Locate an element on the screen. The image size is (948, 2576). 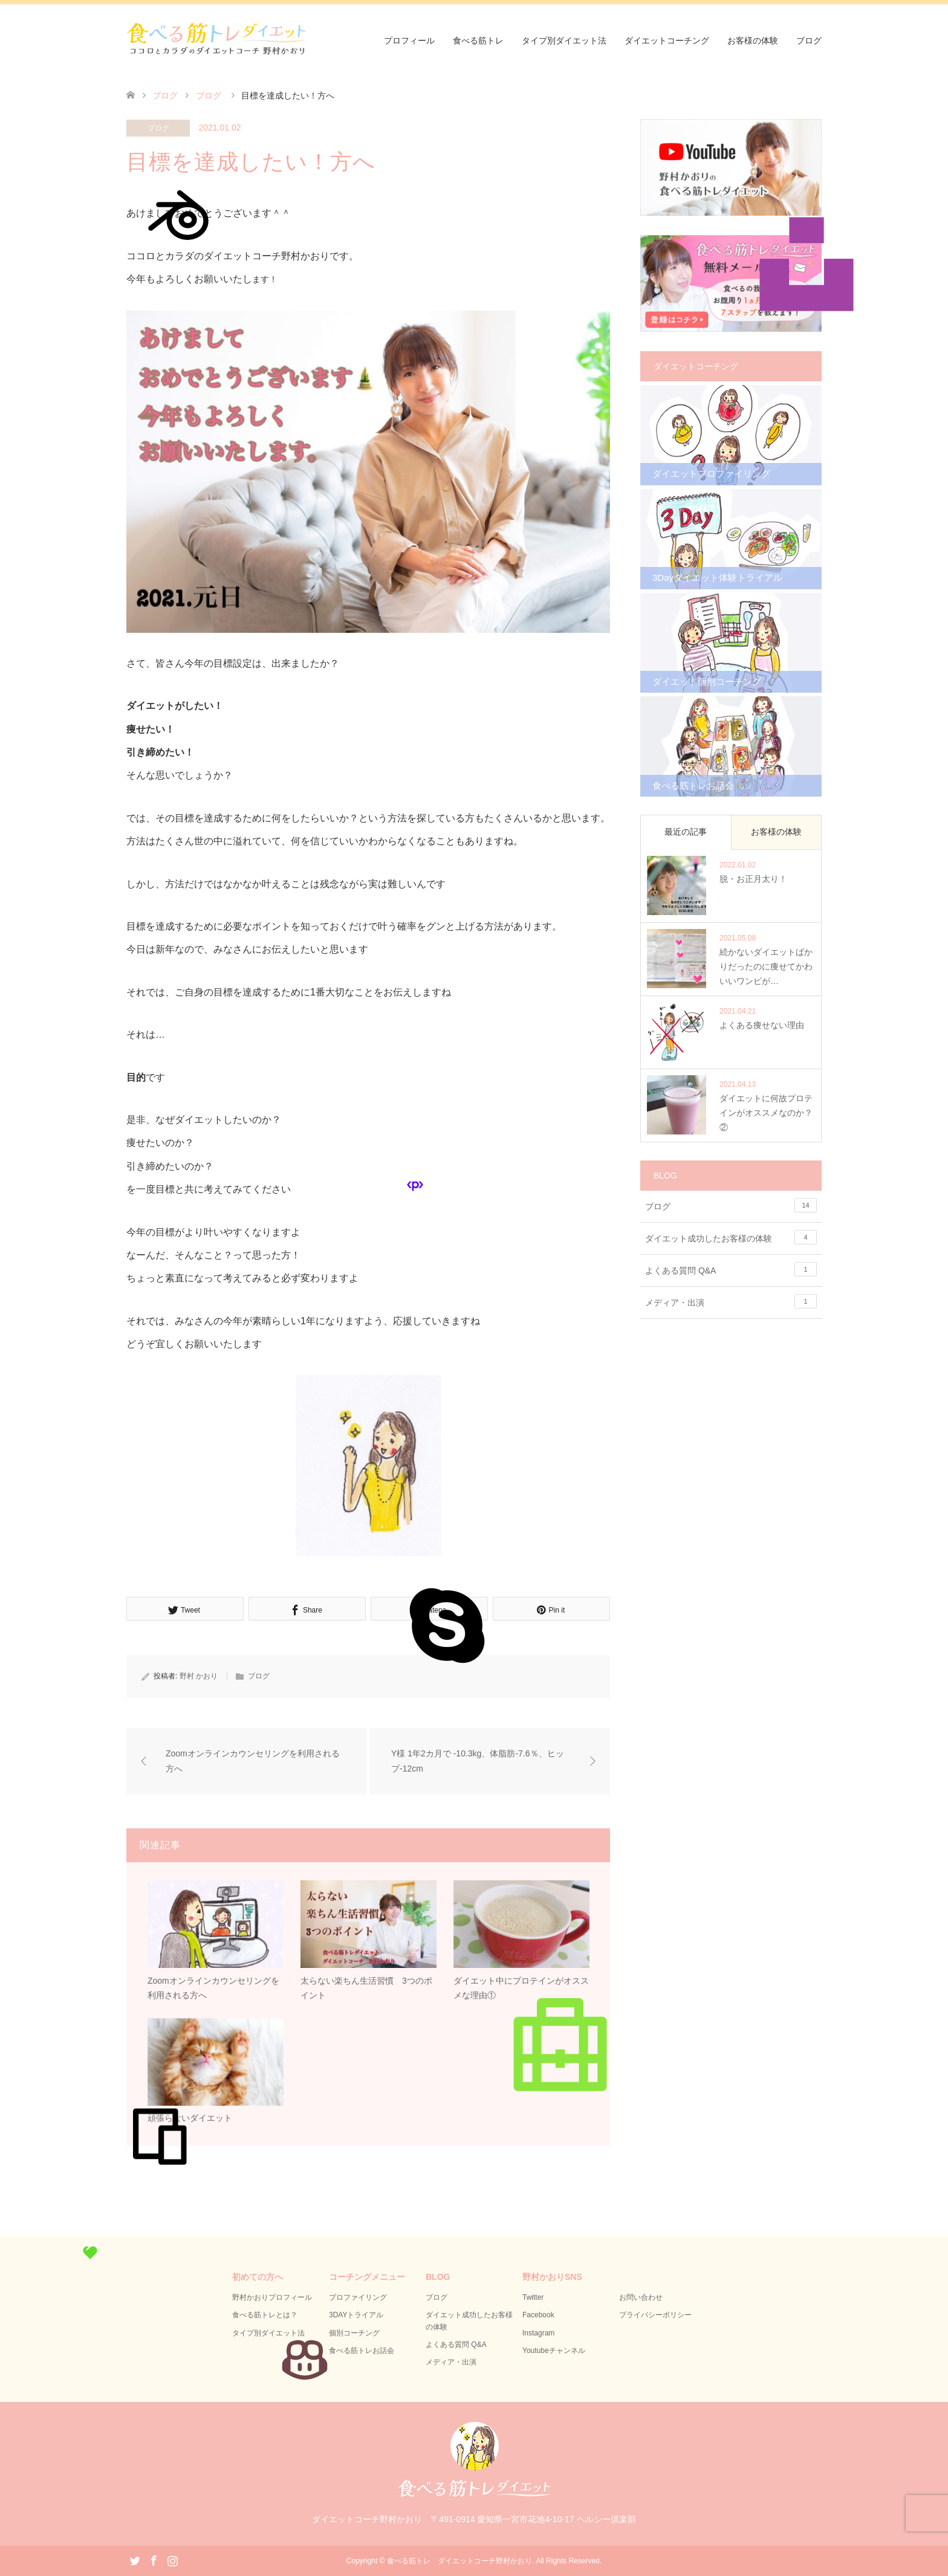
add to favorites is located at coordinates (90, 2253).